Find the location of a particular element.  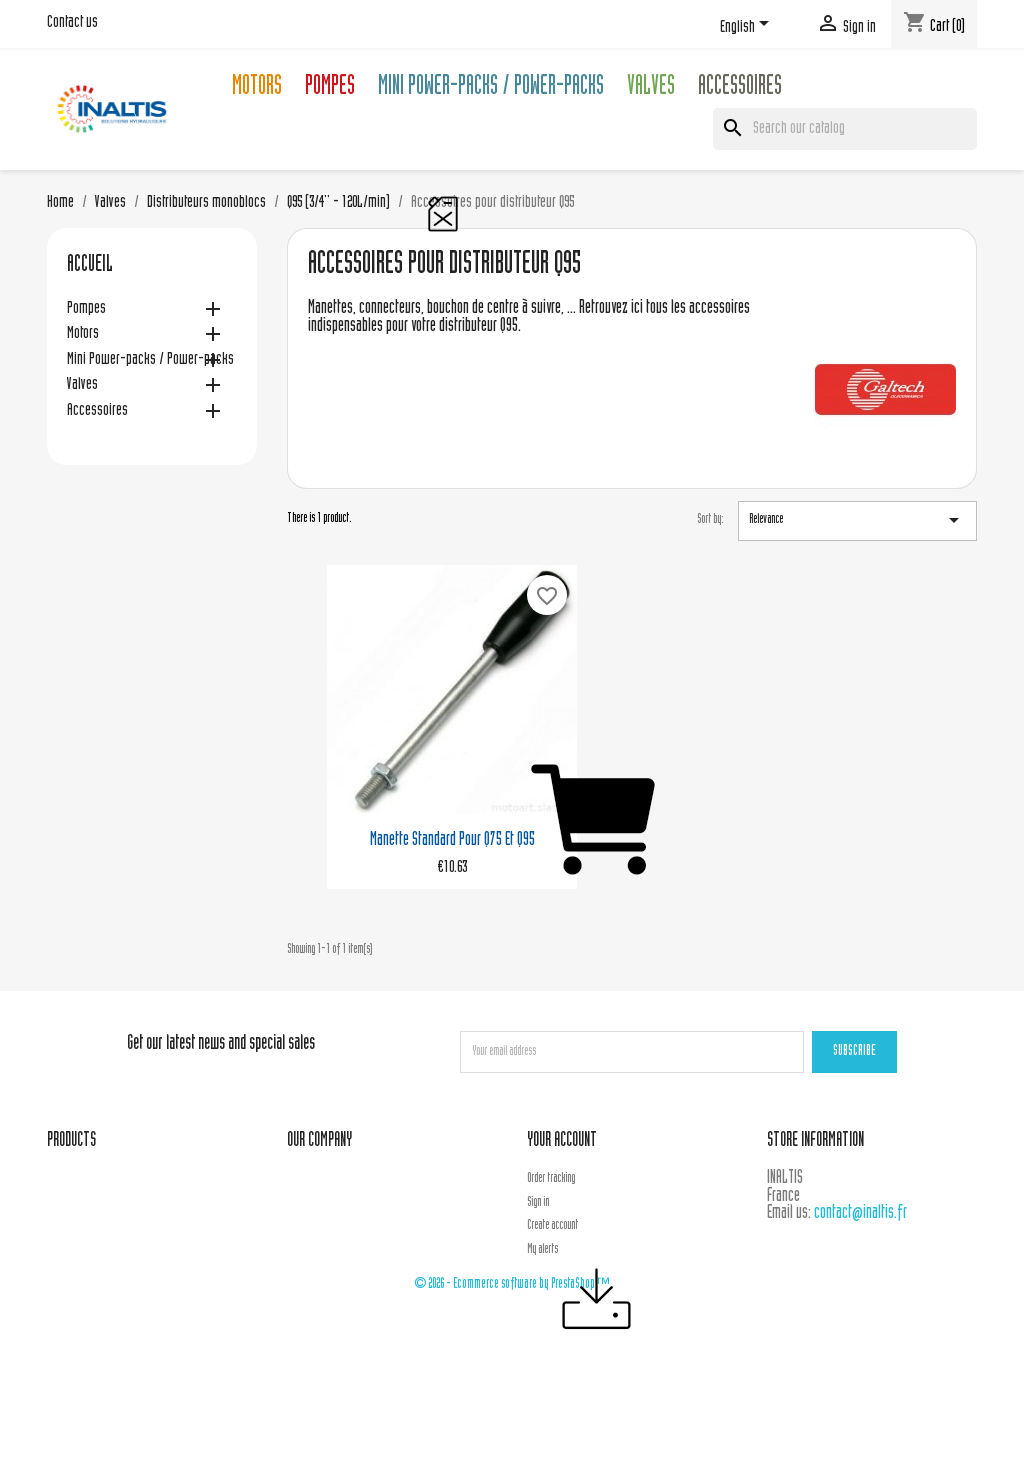

view your shopping cart is located at coordinates (595, 819).